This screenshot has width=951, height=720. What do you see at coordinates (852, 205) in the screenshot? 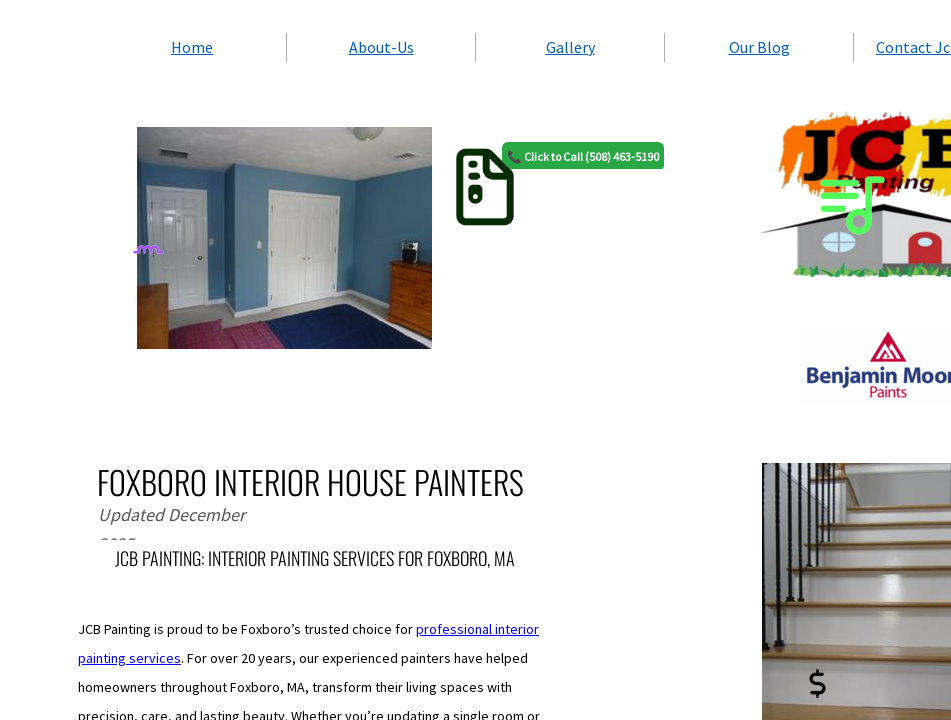
I see `view your music playlist` at bounding box center [852, 205].